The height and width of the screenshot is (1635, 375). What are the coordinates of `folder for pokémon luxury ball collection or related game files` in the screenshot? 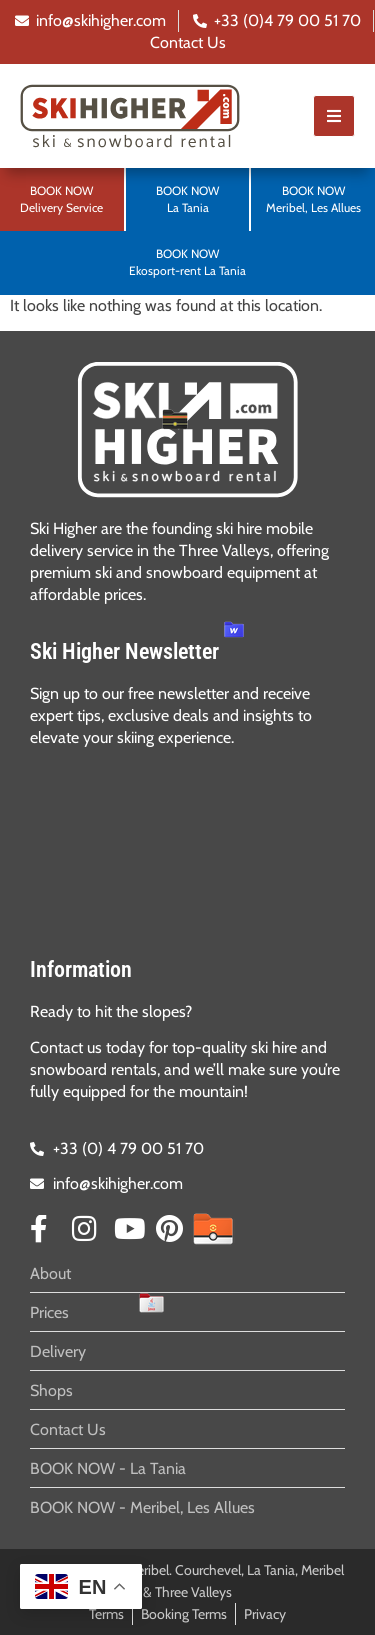 It's located at (175, 420).